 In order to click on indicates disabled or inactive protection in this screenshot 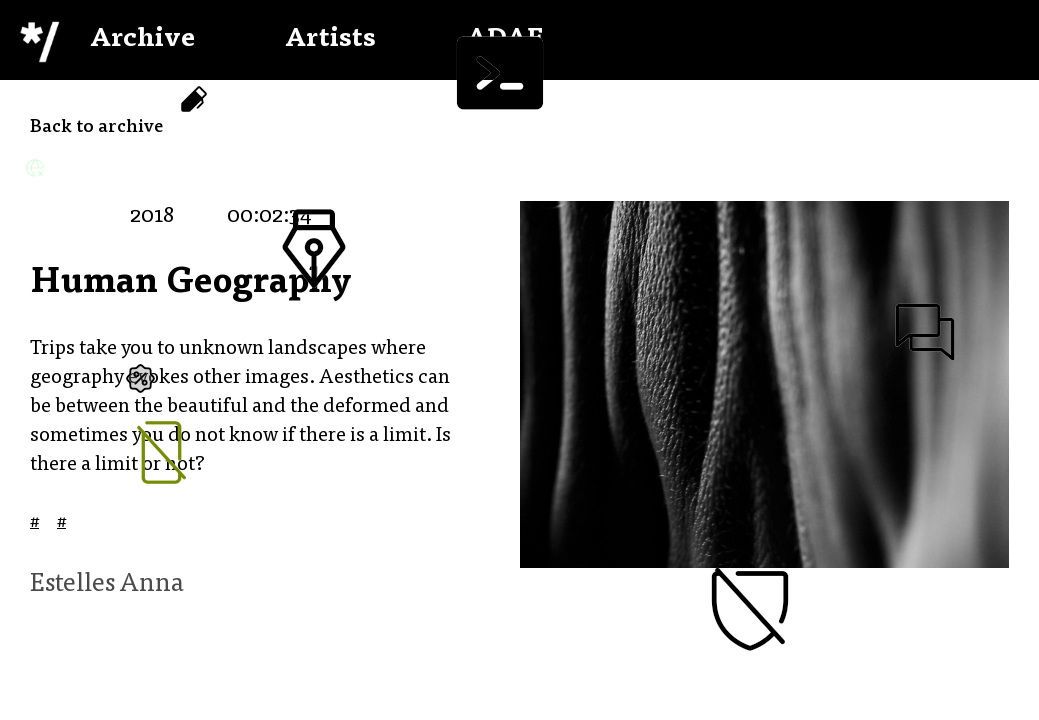, I will do `click(750, 606)`.